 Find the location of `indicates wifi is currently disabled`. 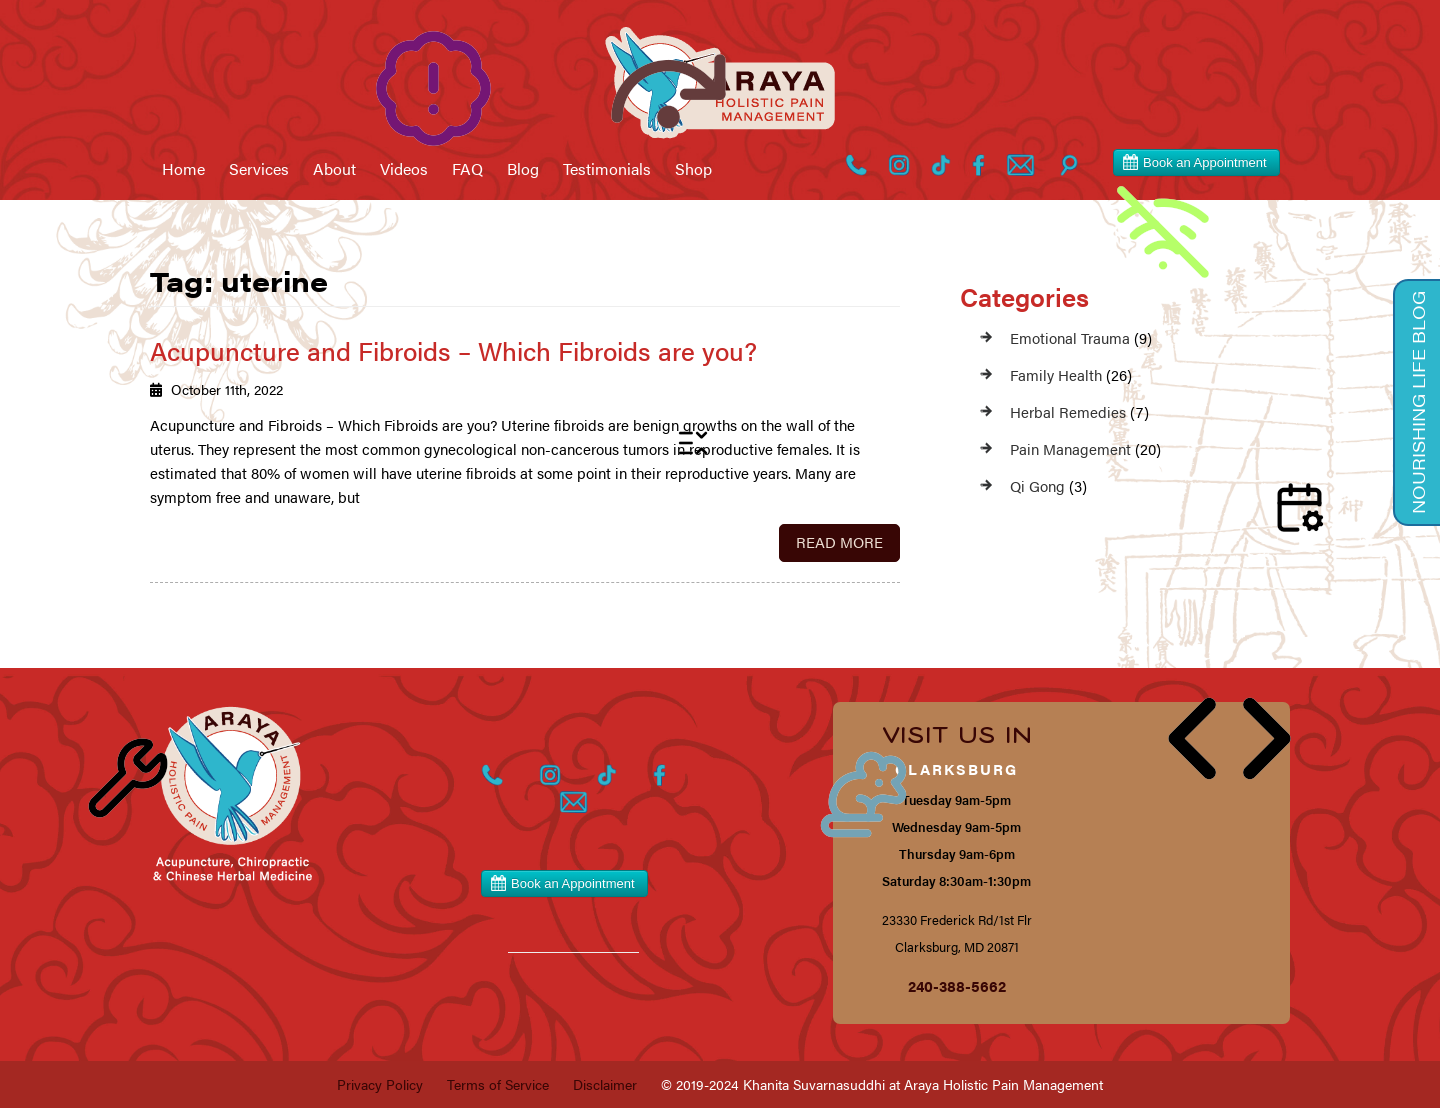

indicates wifi is currently disabled is located at coordinates (1163, 232).